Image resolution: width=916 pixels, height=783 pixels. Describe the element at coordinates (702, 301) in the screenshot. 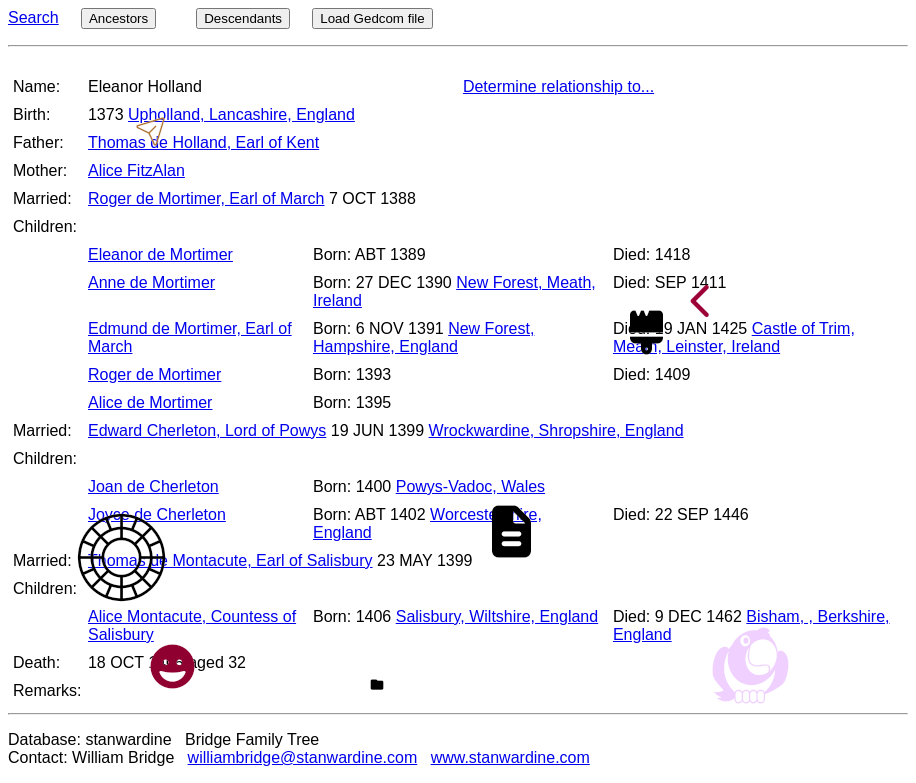

I see `go back to the previous screen` at that location.